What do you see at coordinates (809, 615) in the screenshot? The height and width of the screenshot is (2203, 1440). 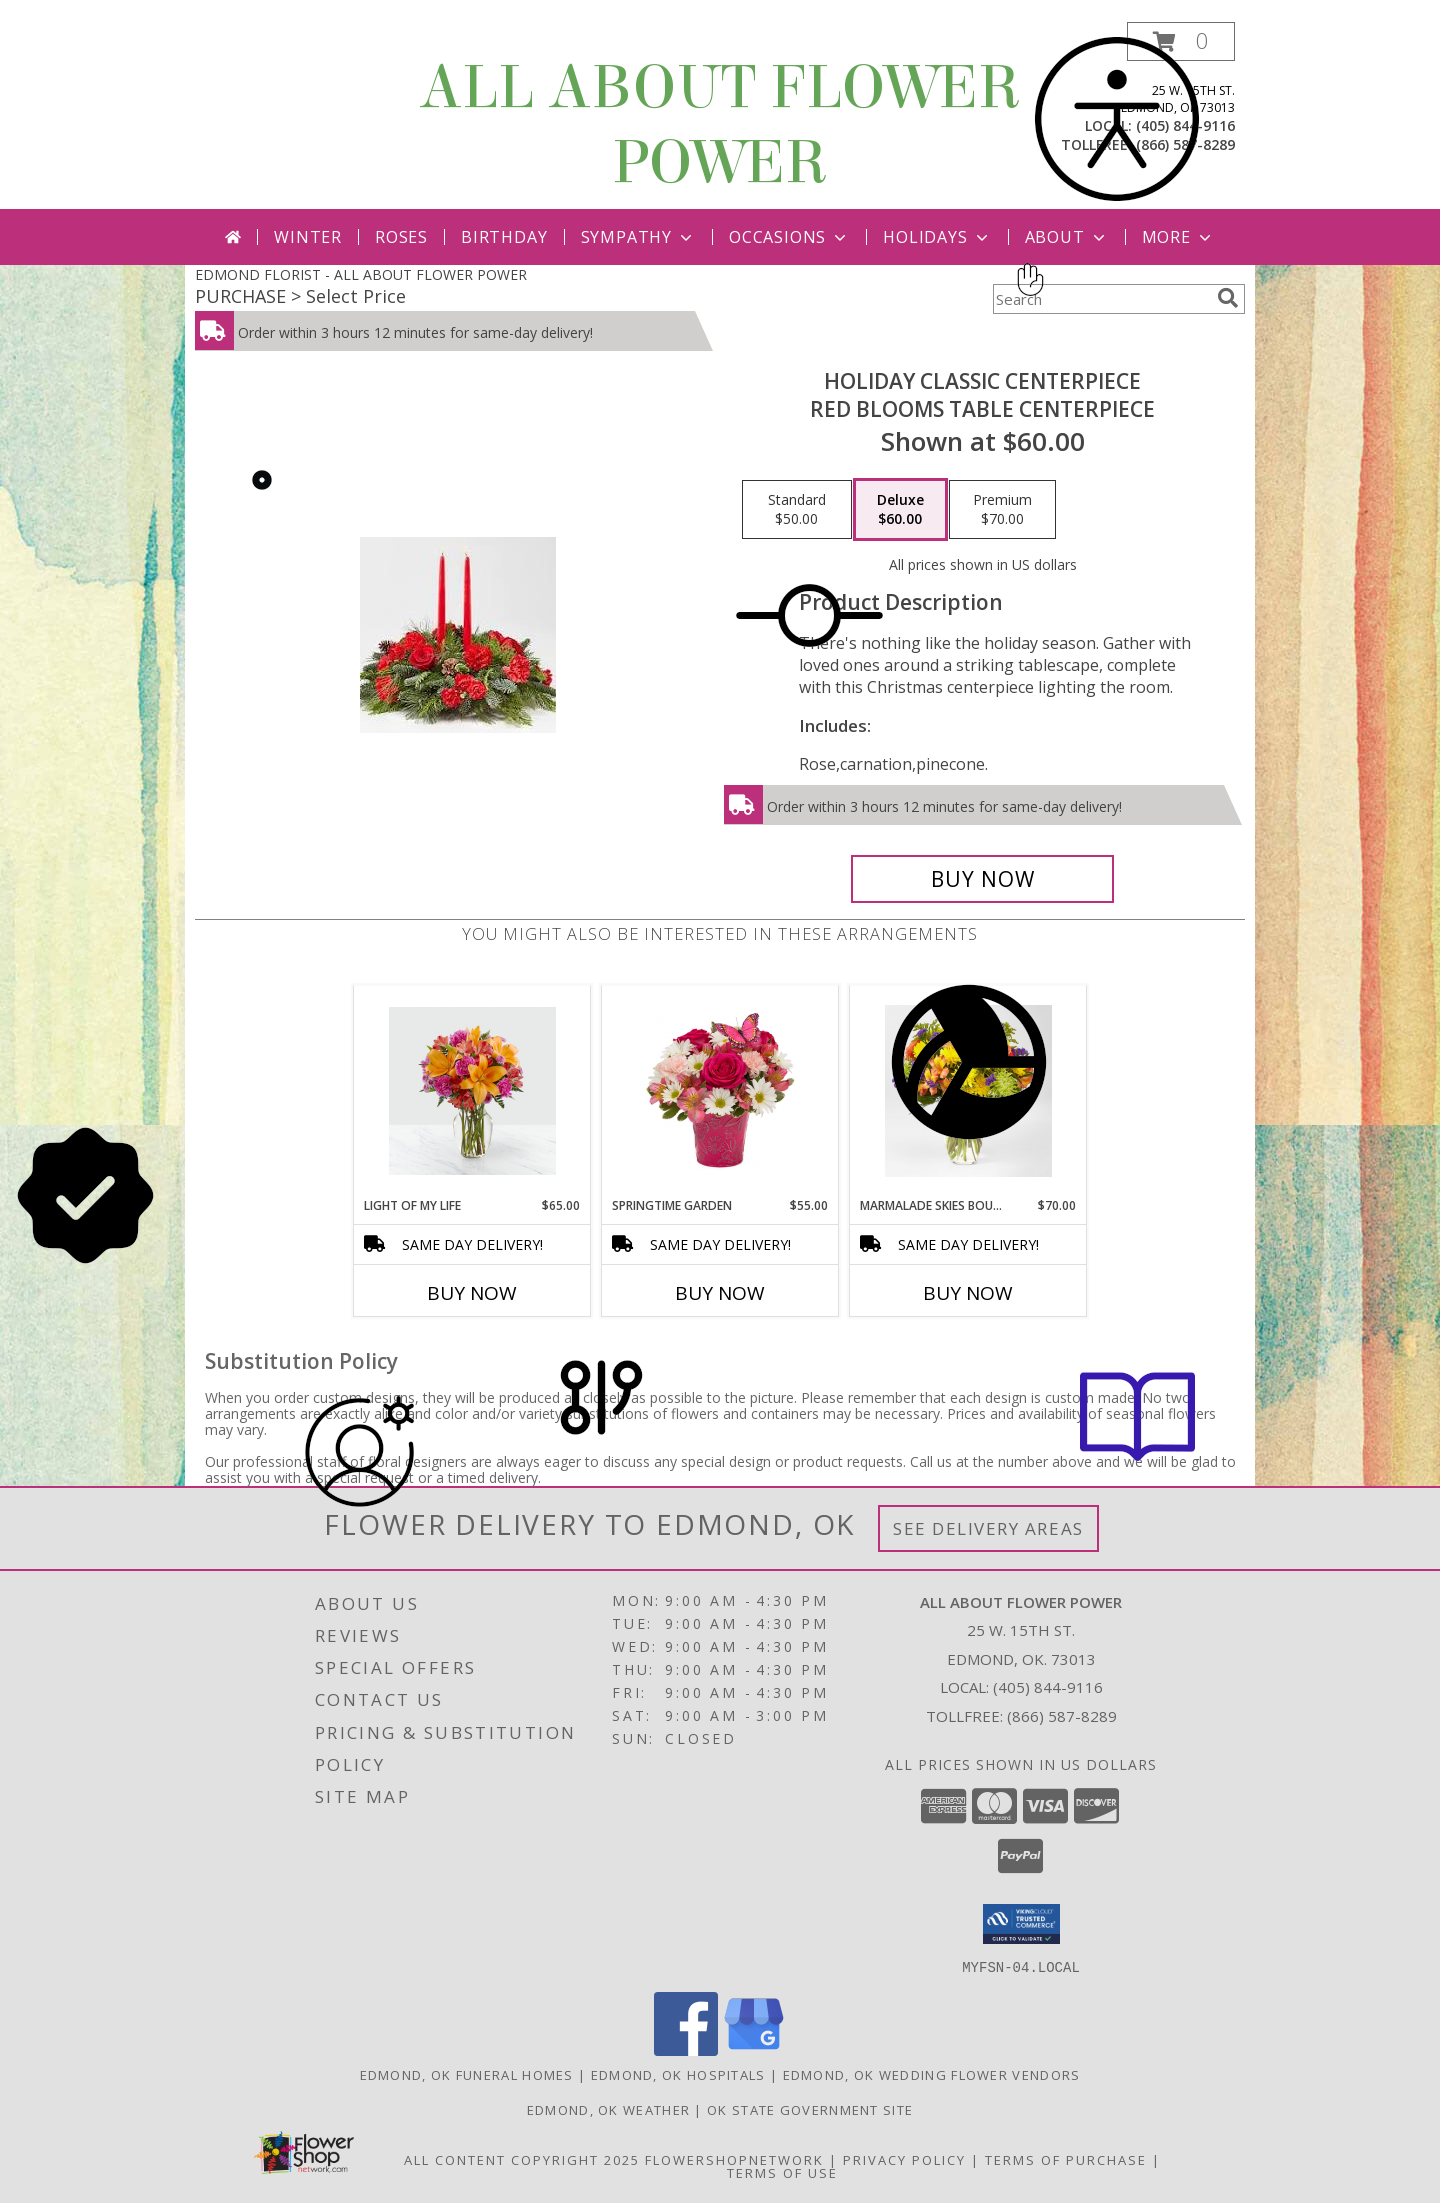 I see `view commit history` at bounding box center [809, 615].